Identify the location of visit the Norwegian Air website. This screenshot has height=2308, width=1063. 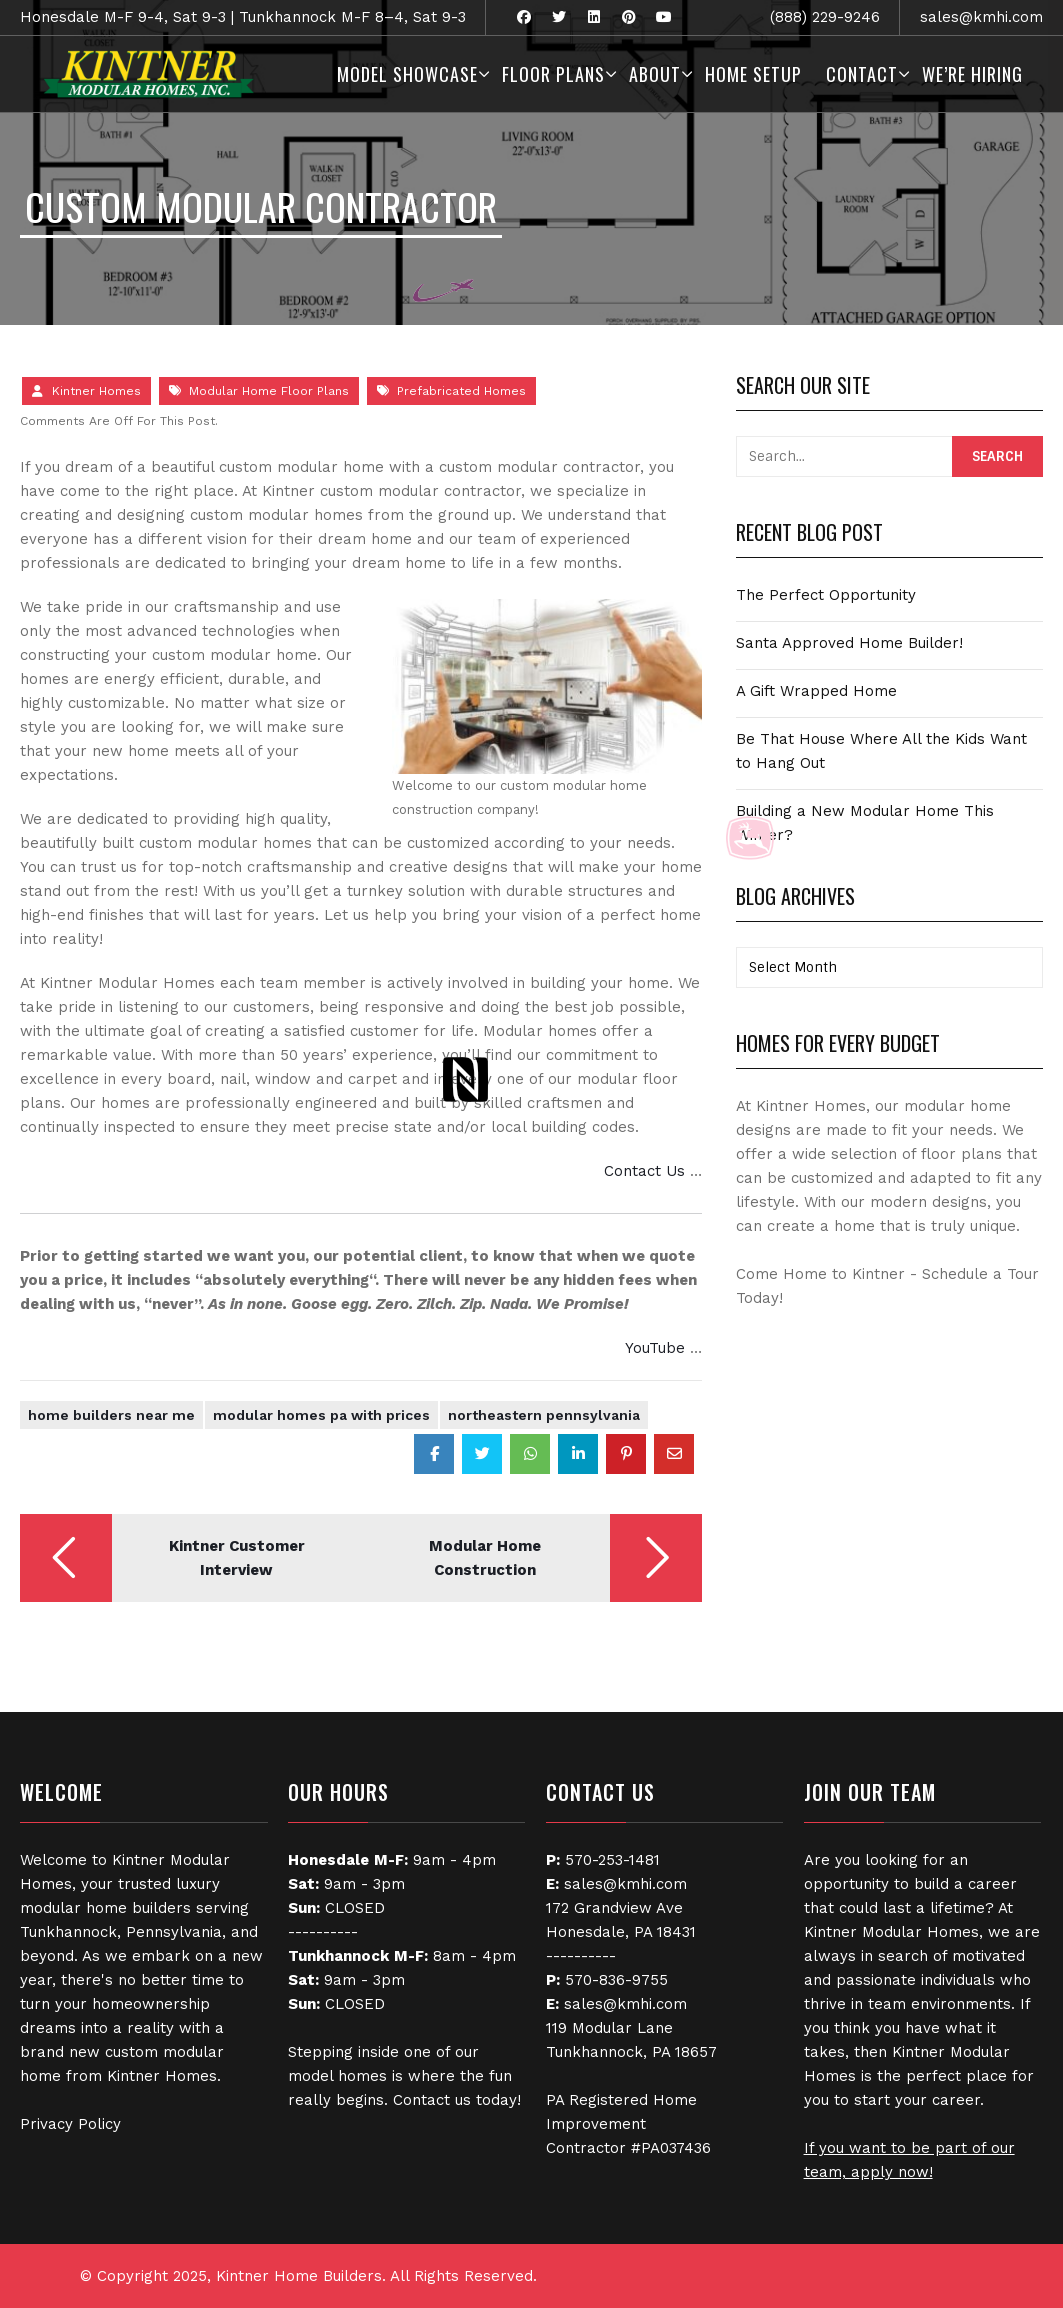
(443, 290).